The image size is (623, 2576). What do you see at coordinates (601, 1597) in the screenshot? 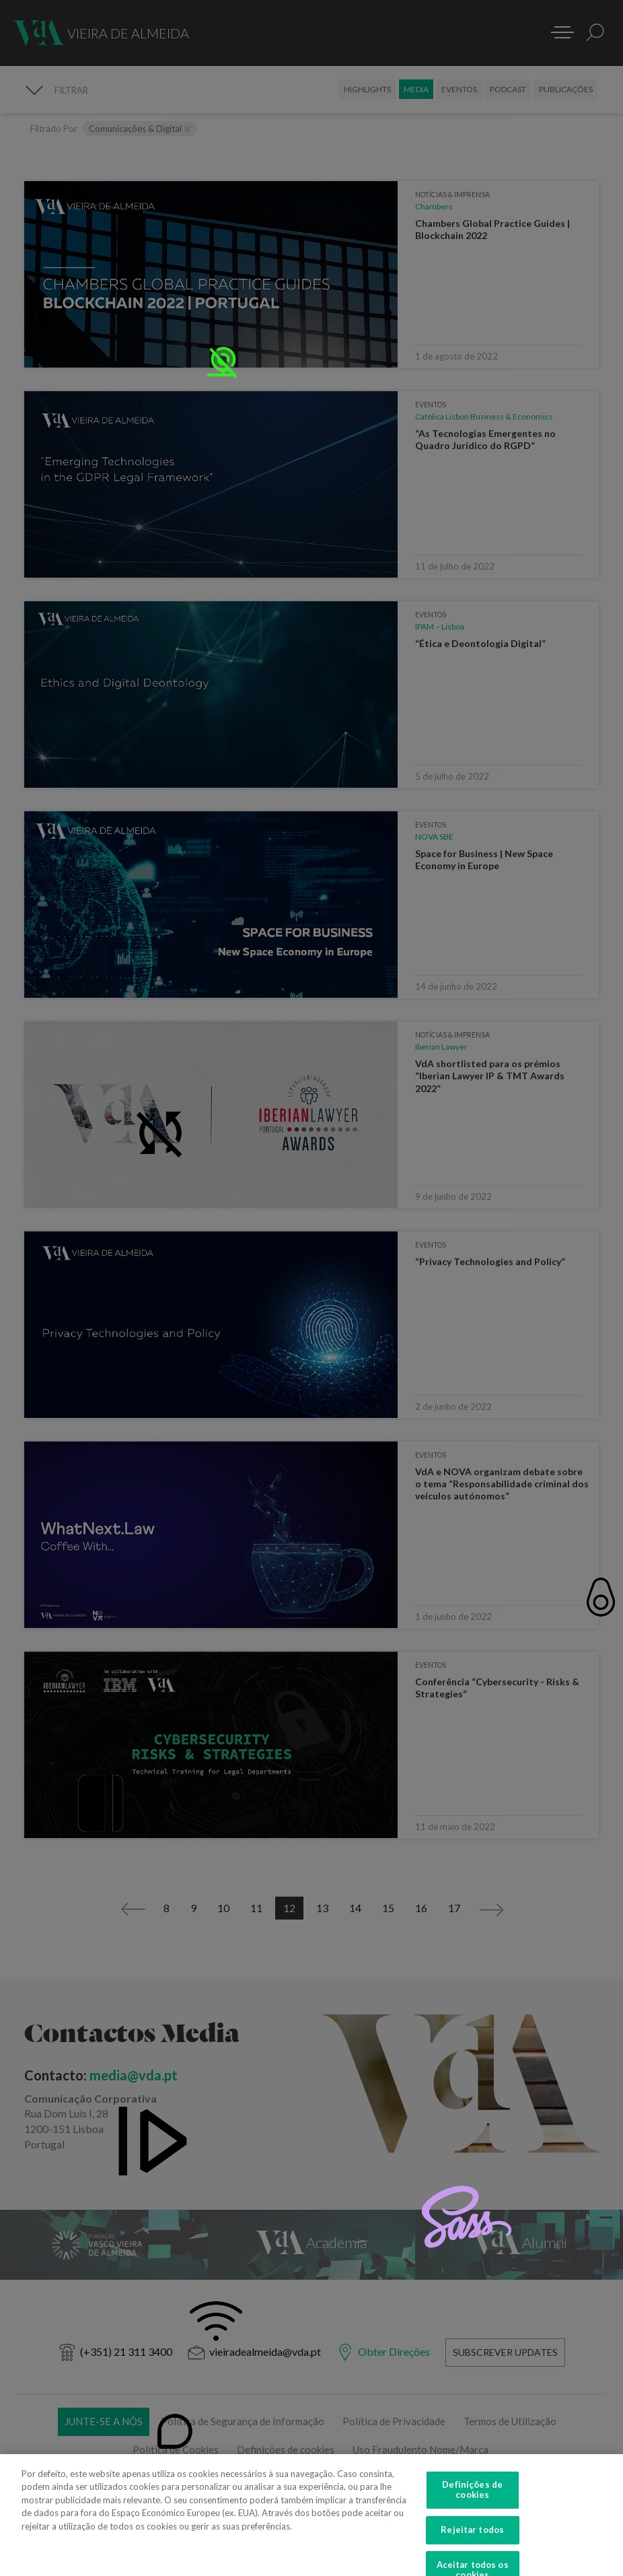
I see `indicates healthy or vegetarian food options` at bounding box center [601, 1597].